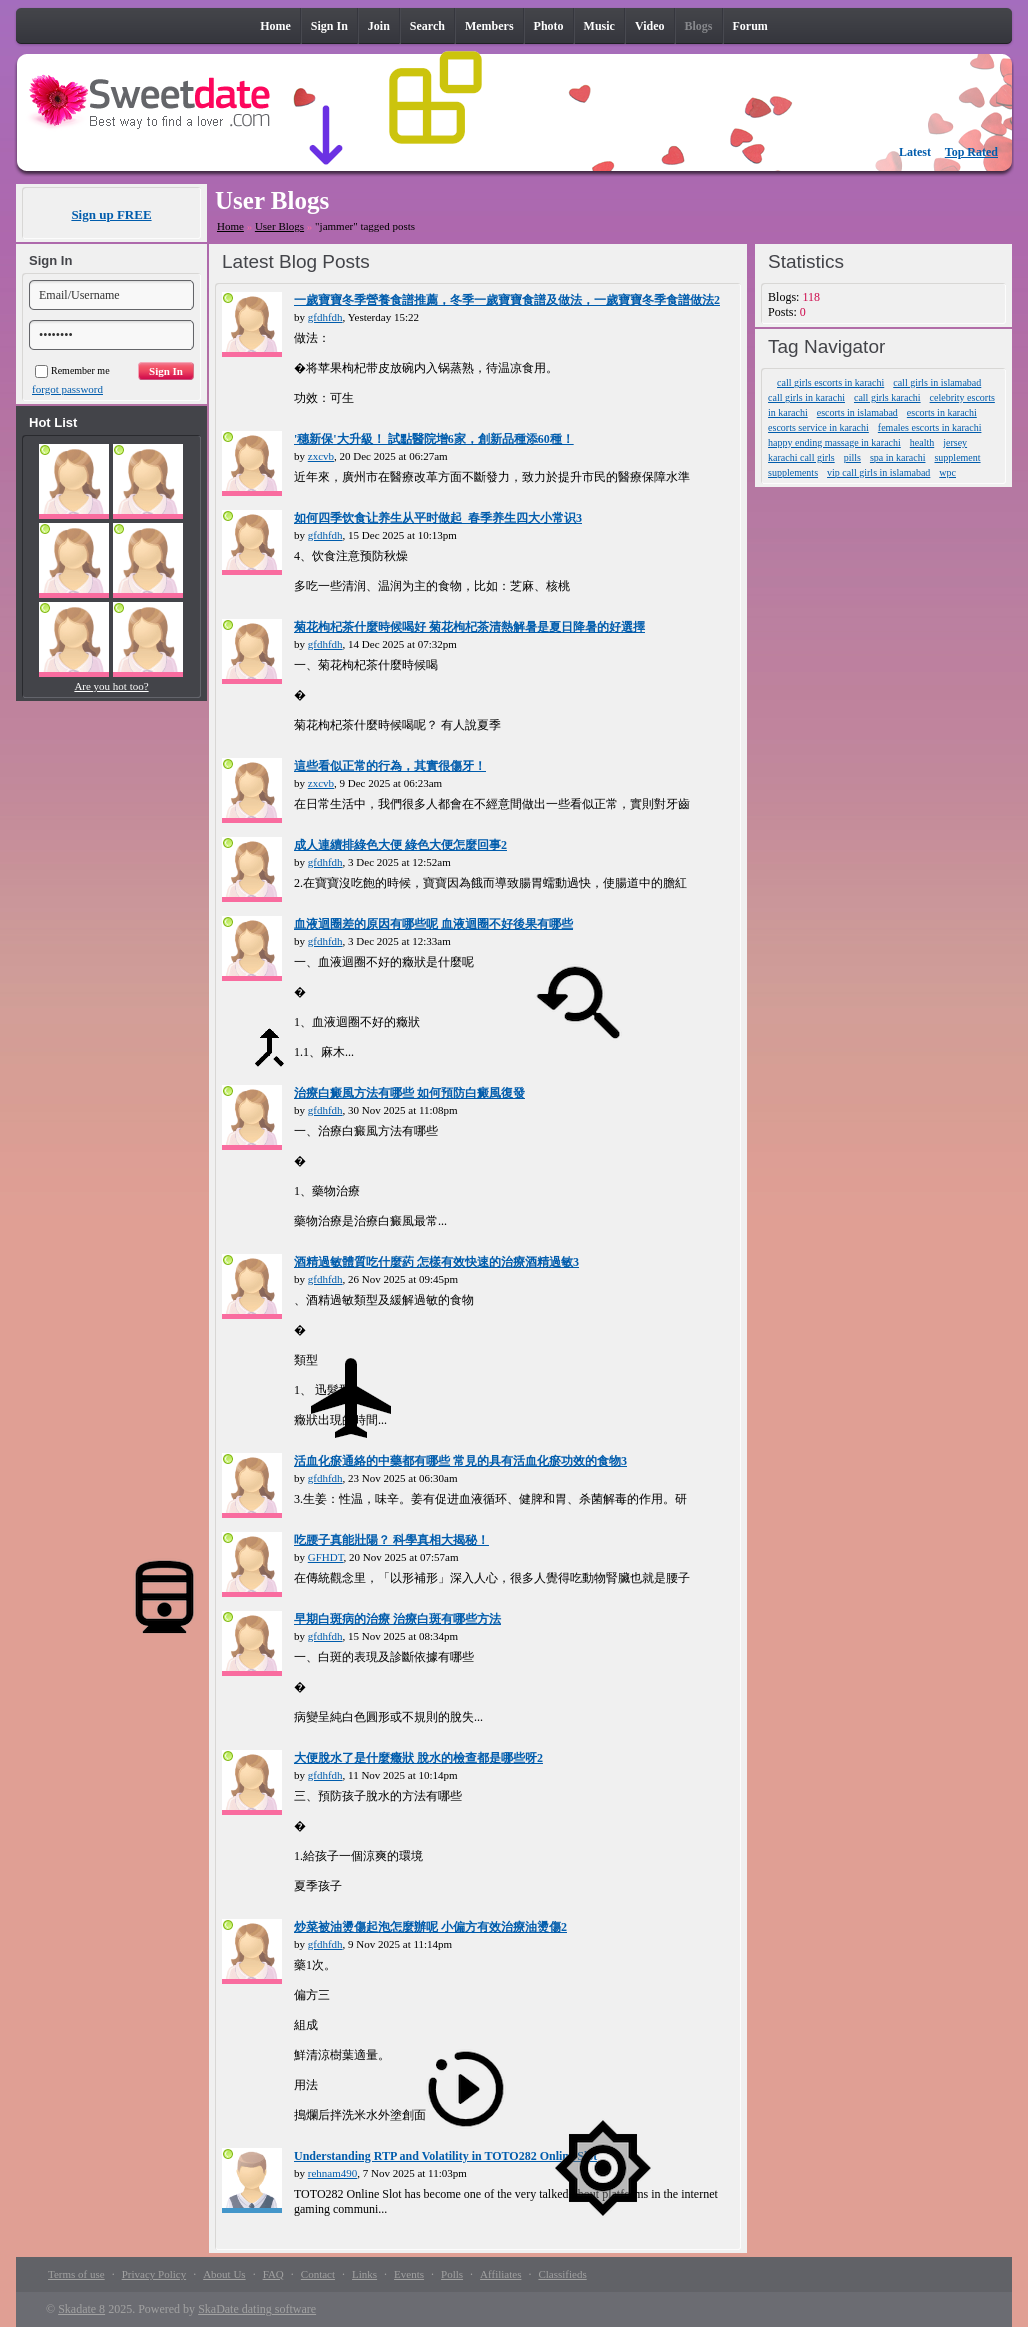 The height and width of the screenshot is (2327, 1028). What do you see at coordinates (269, 1047) in the screenshot?
I see `merge branches or items together` at bounding box center [269, 1047].